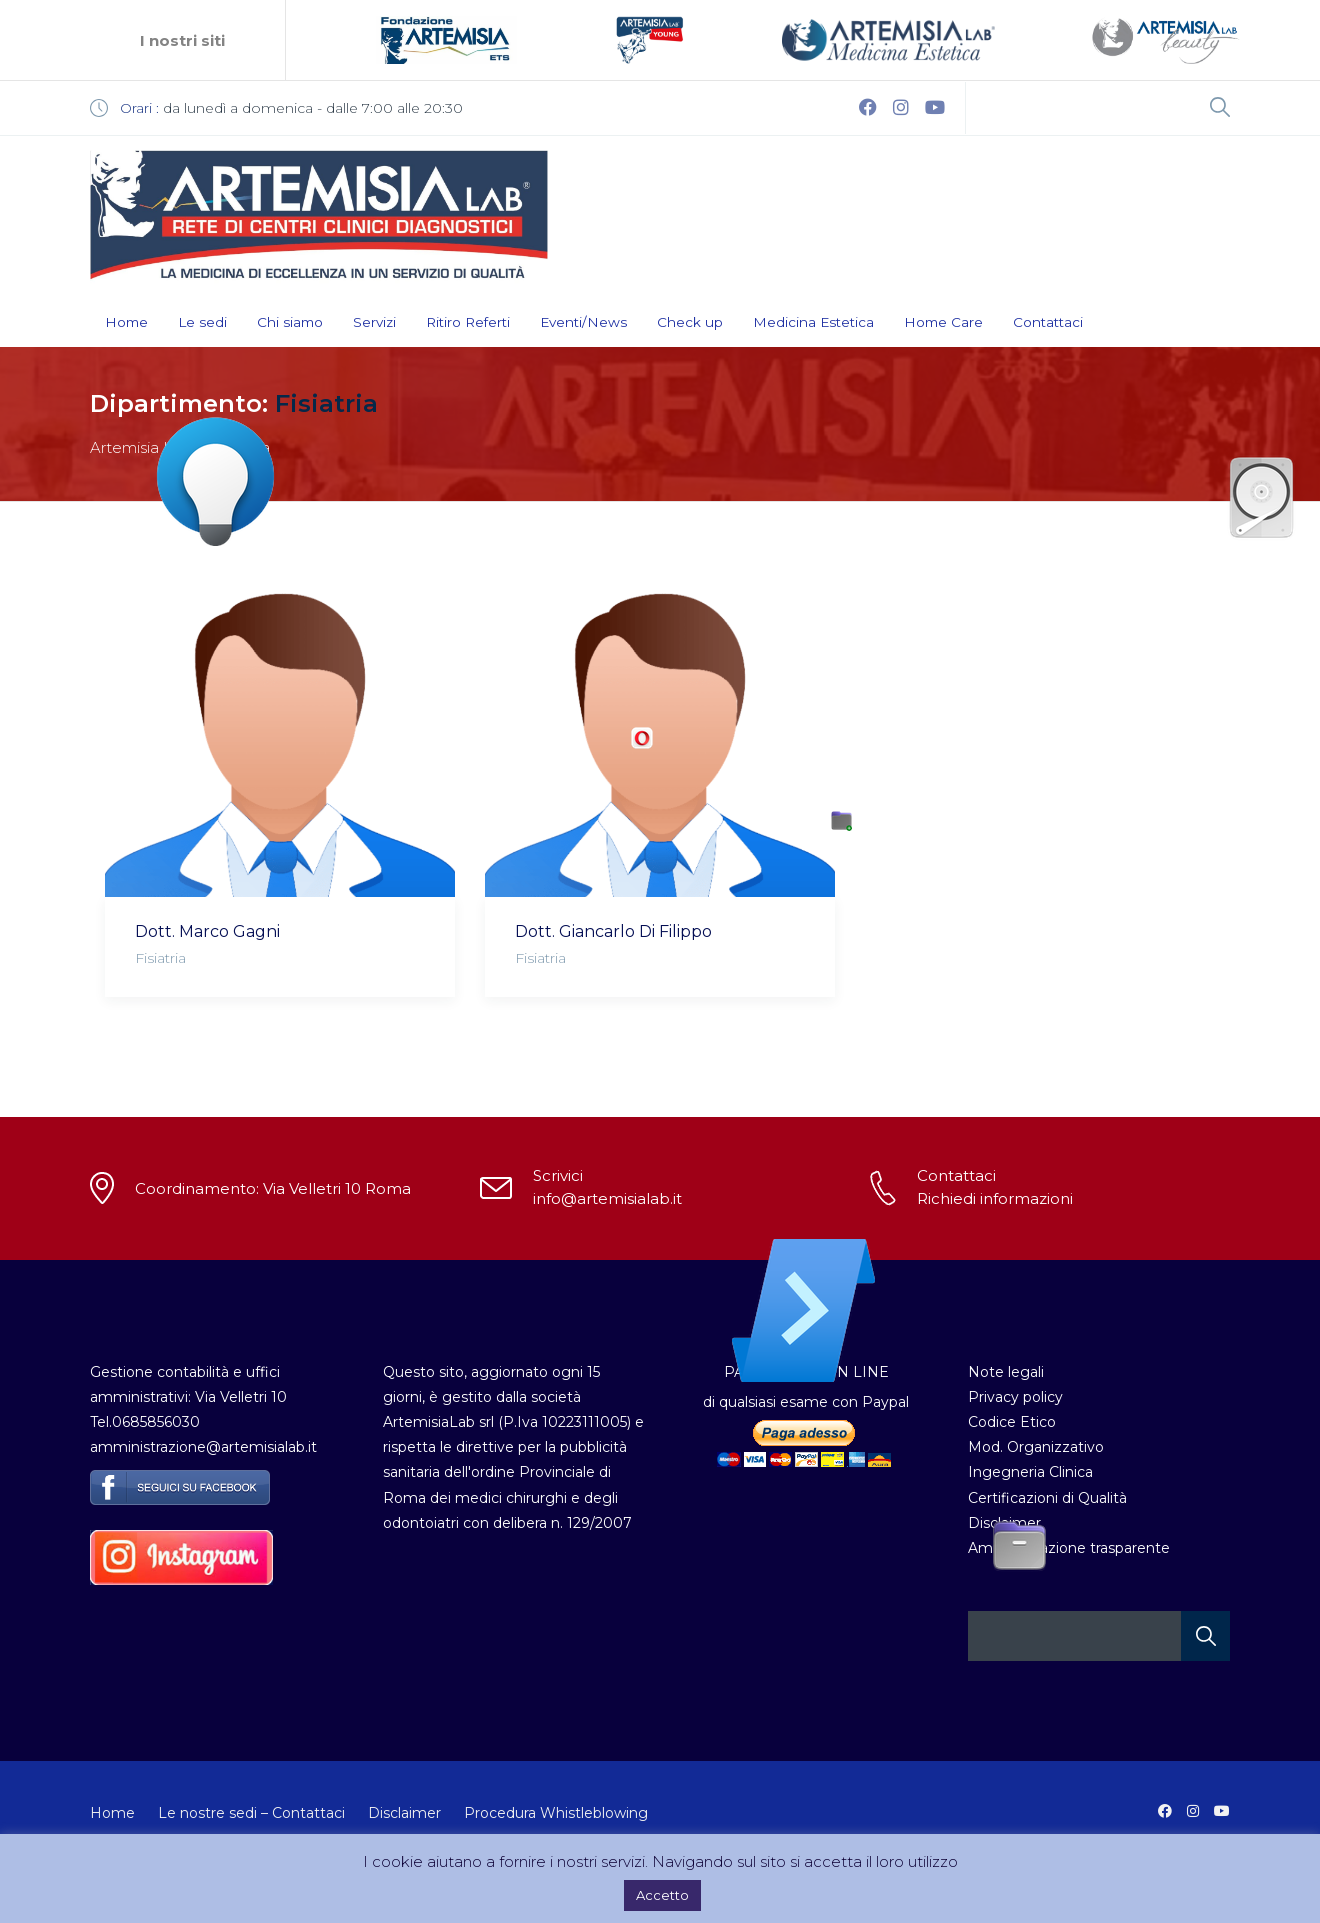 The width and height of the screenshot is (1320, 1923). I want to click on create a new folder, so click(841, 820).